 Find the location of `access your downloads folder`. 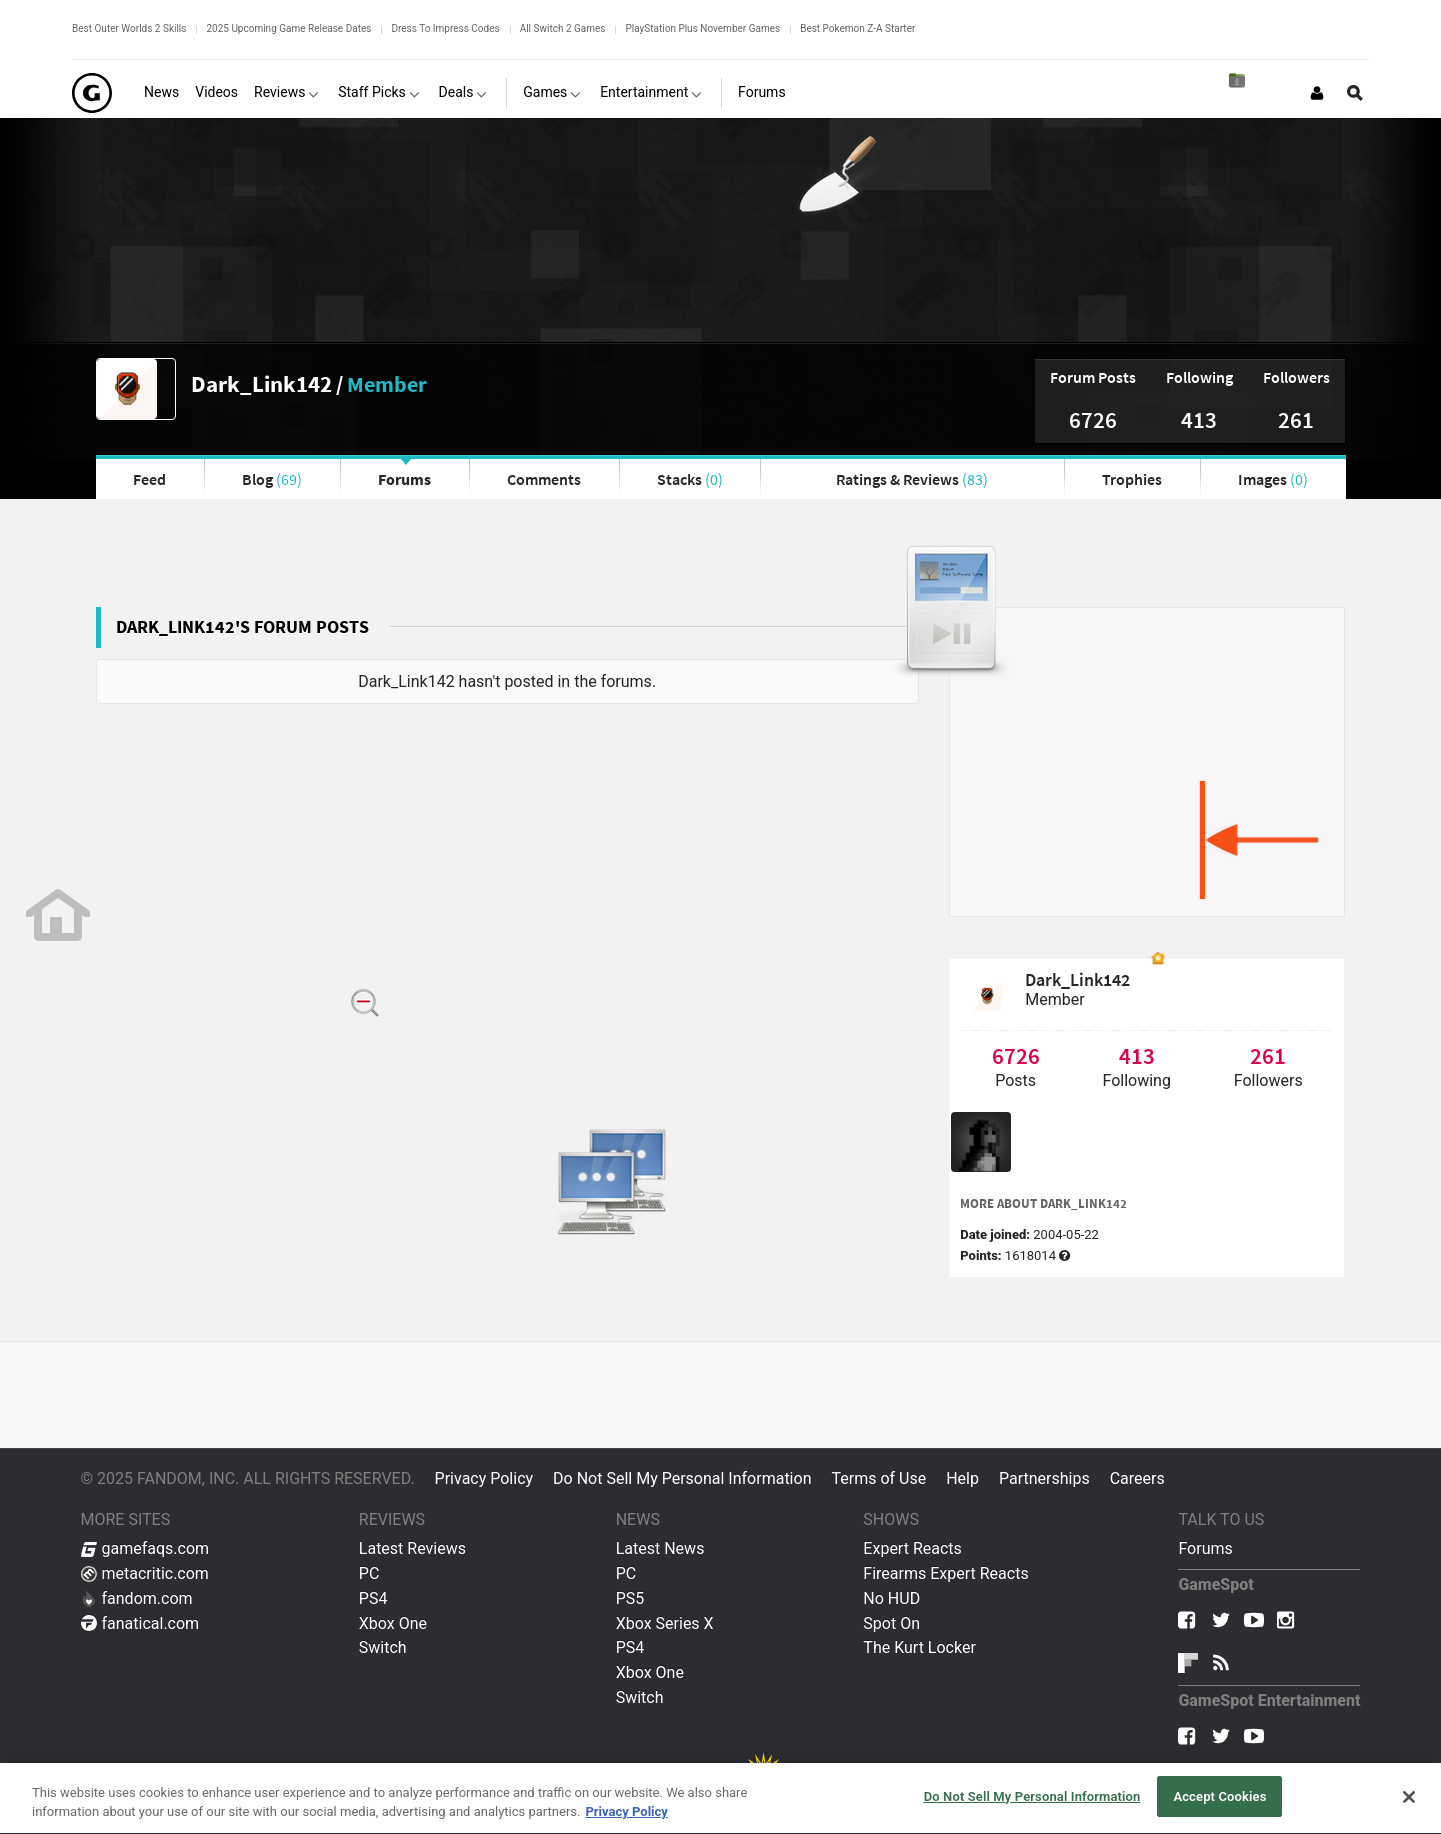

access your downloads folder is located at coordinates (1237, 80).